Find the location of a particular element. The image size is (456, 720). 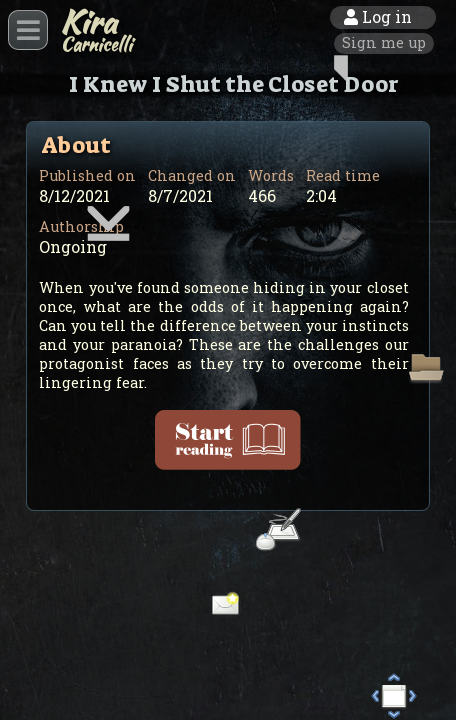

scroll to bottom of page or list is located at coordinates (108, 223).